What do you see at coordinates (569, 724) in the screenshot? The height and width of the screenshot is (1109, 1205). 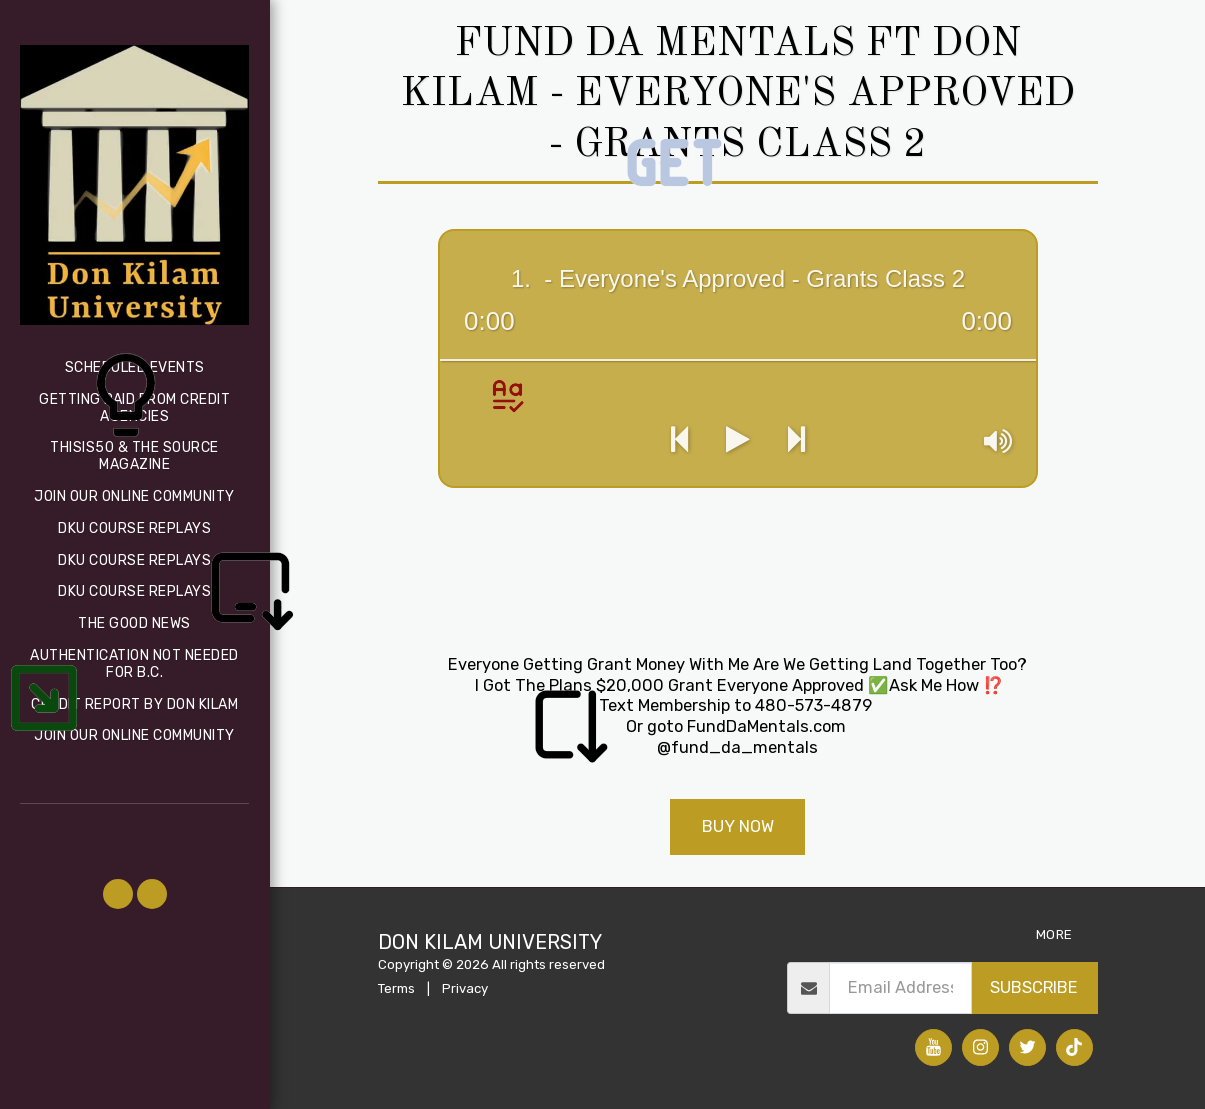 I see `auto-fit content to bottom boundary` at bounding box center [569, 724].